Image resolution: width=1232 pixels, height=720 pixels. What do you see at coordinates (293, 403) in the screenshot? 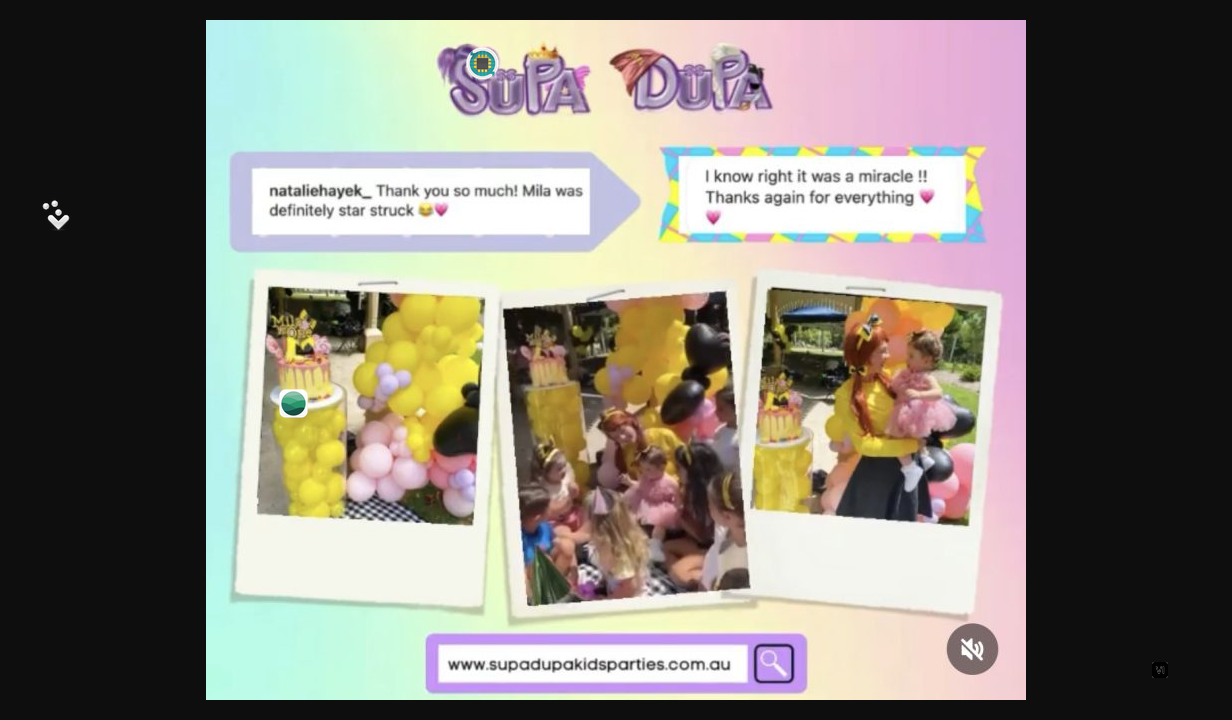
I see `open Flow app for focus or productivity sessions` at bounding box center [293, 403].